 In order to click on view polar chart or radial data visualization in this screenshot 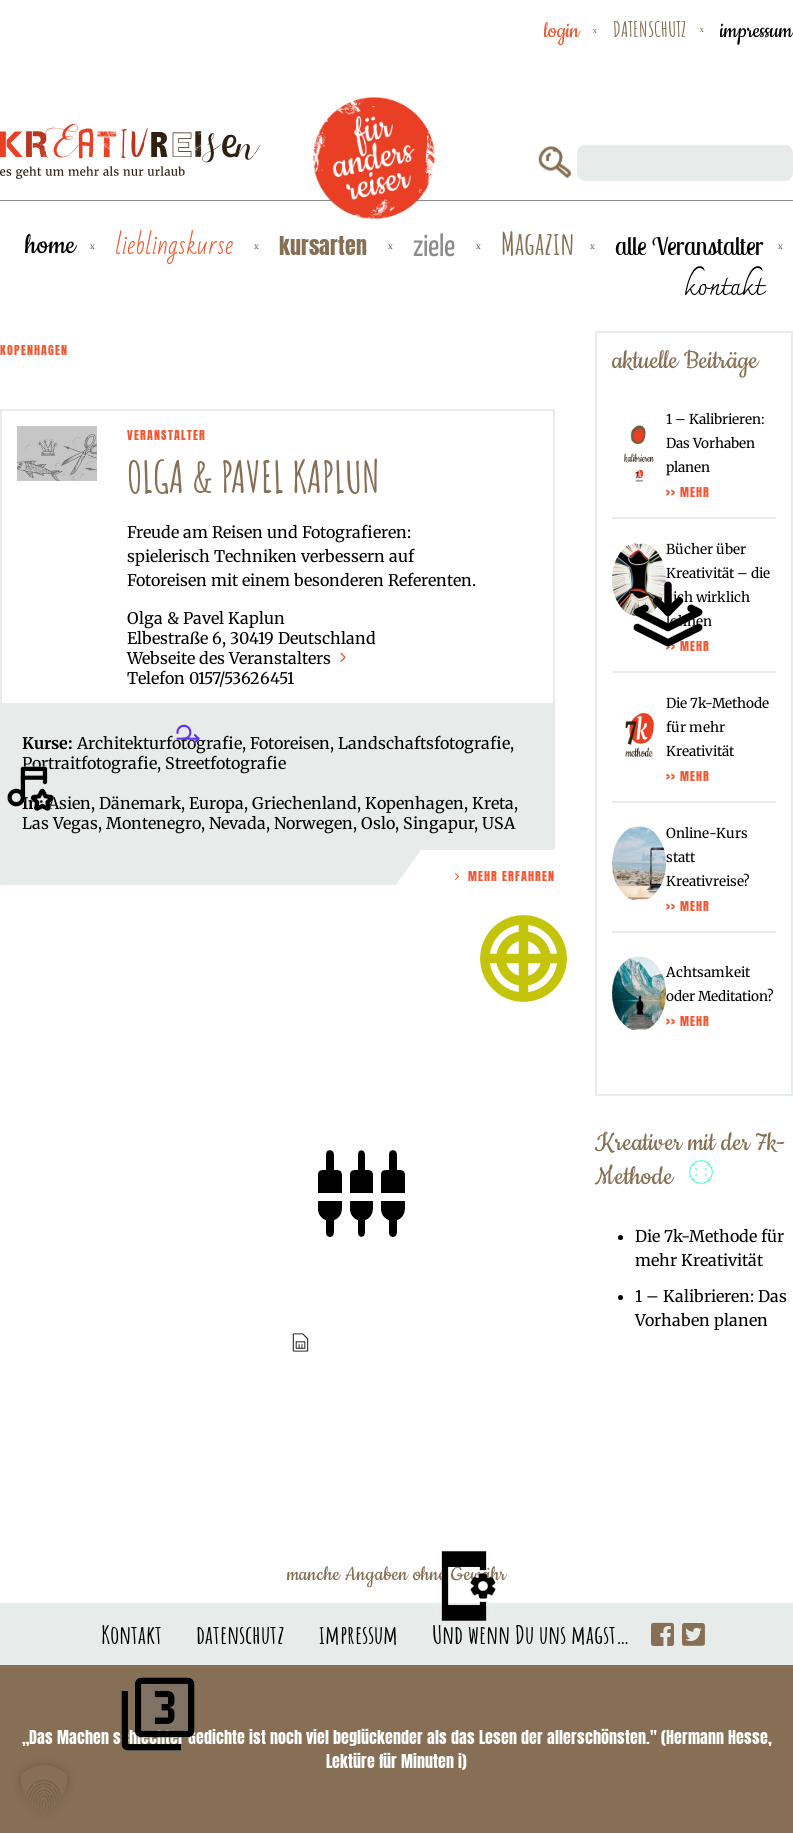, I will do `click(523, 958)`.